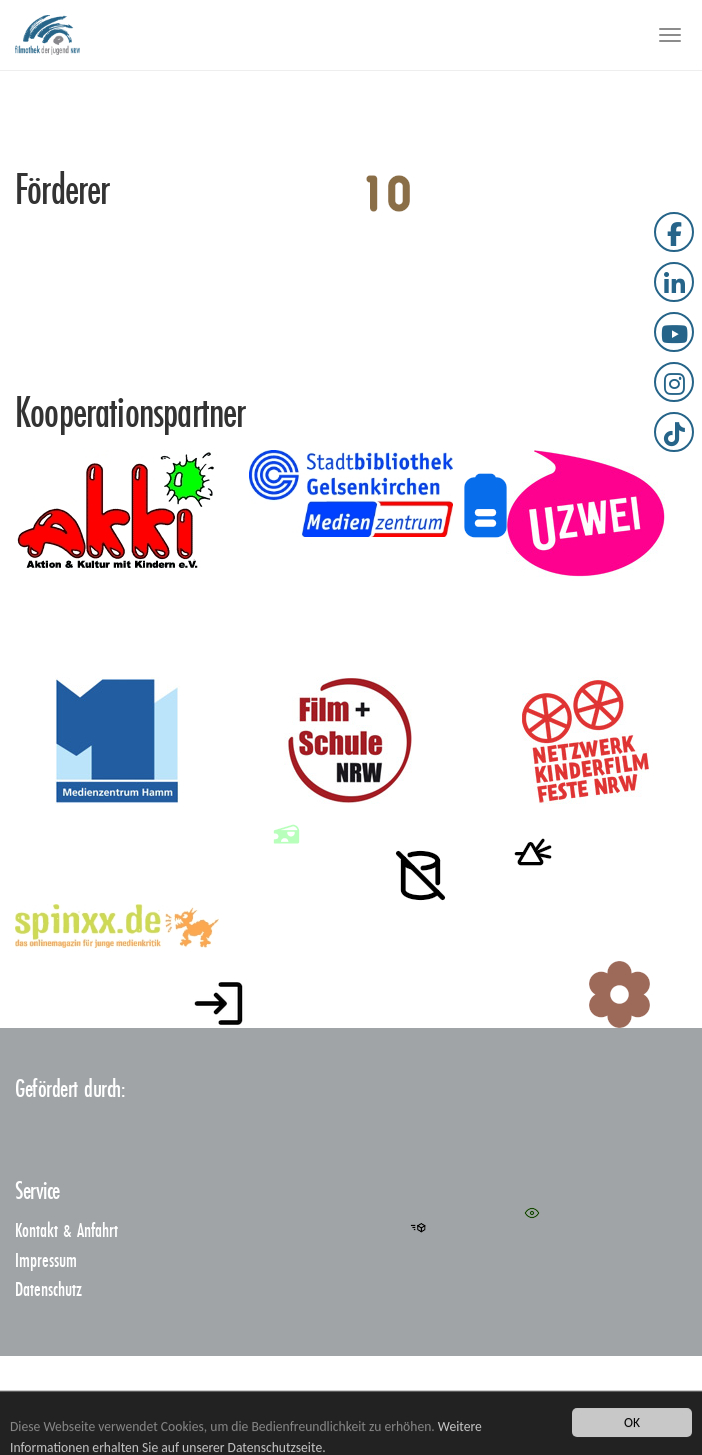 The width and height of the screenshot is (702, 1455). Describe the element at coordinates (420, 875) in the screenshot. I see `database or storage unavailable` at that location.